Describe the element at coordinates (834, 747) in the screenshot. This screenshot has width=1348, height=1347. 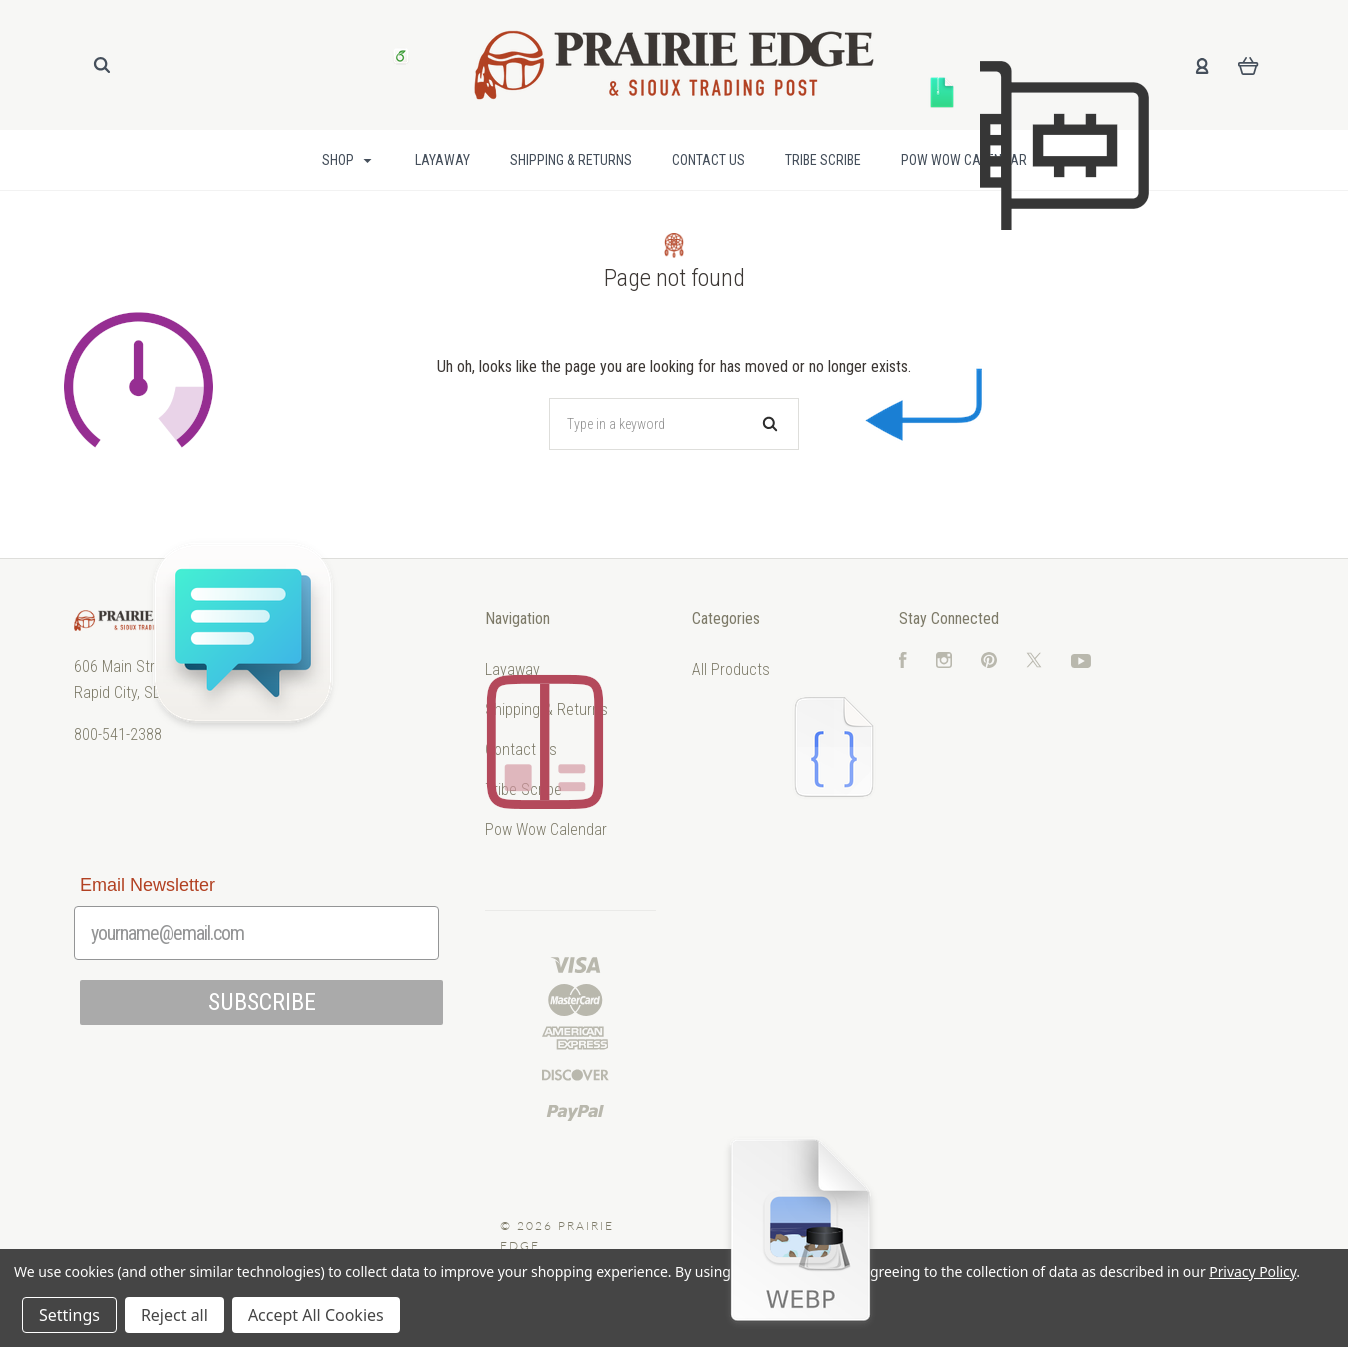
I see `a CSS stylesheet file` at that location.